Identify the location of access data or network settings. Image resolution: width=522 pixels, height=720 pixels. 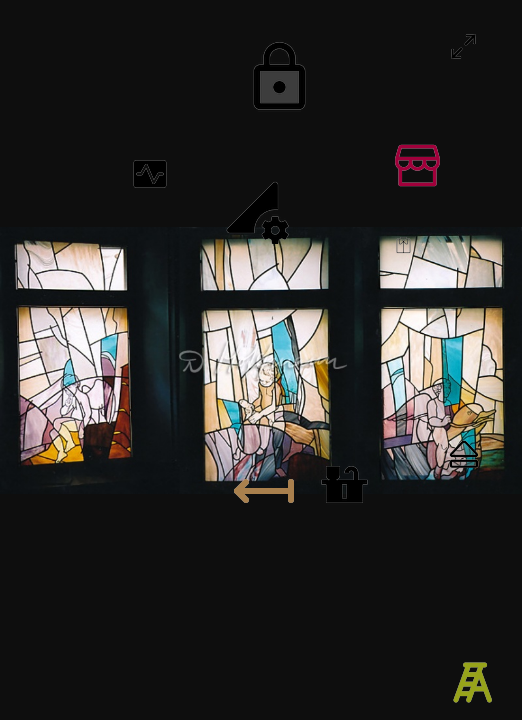
(256, 211).